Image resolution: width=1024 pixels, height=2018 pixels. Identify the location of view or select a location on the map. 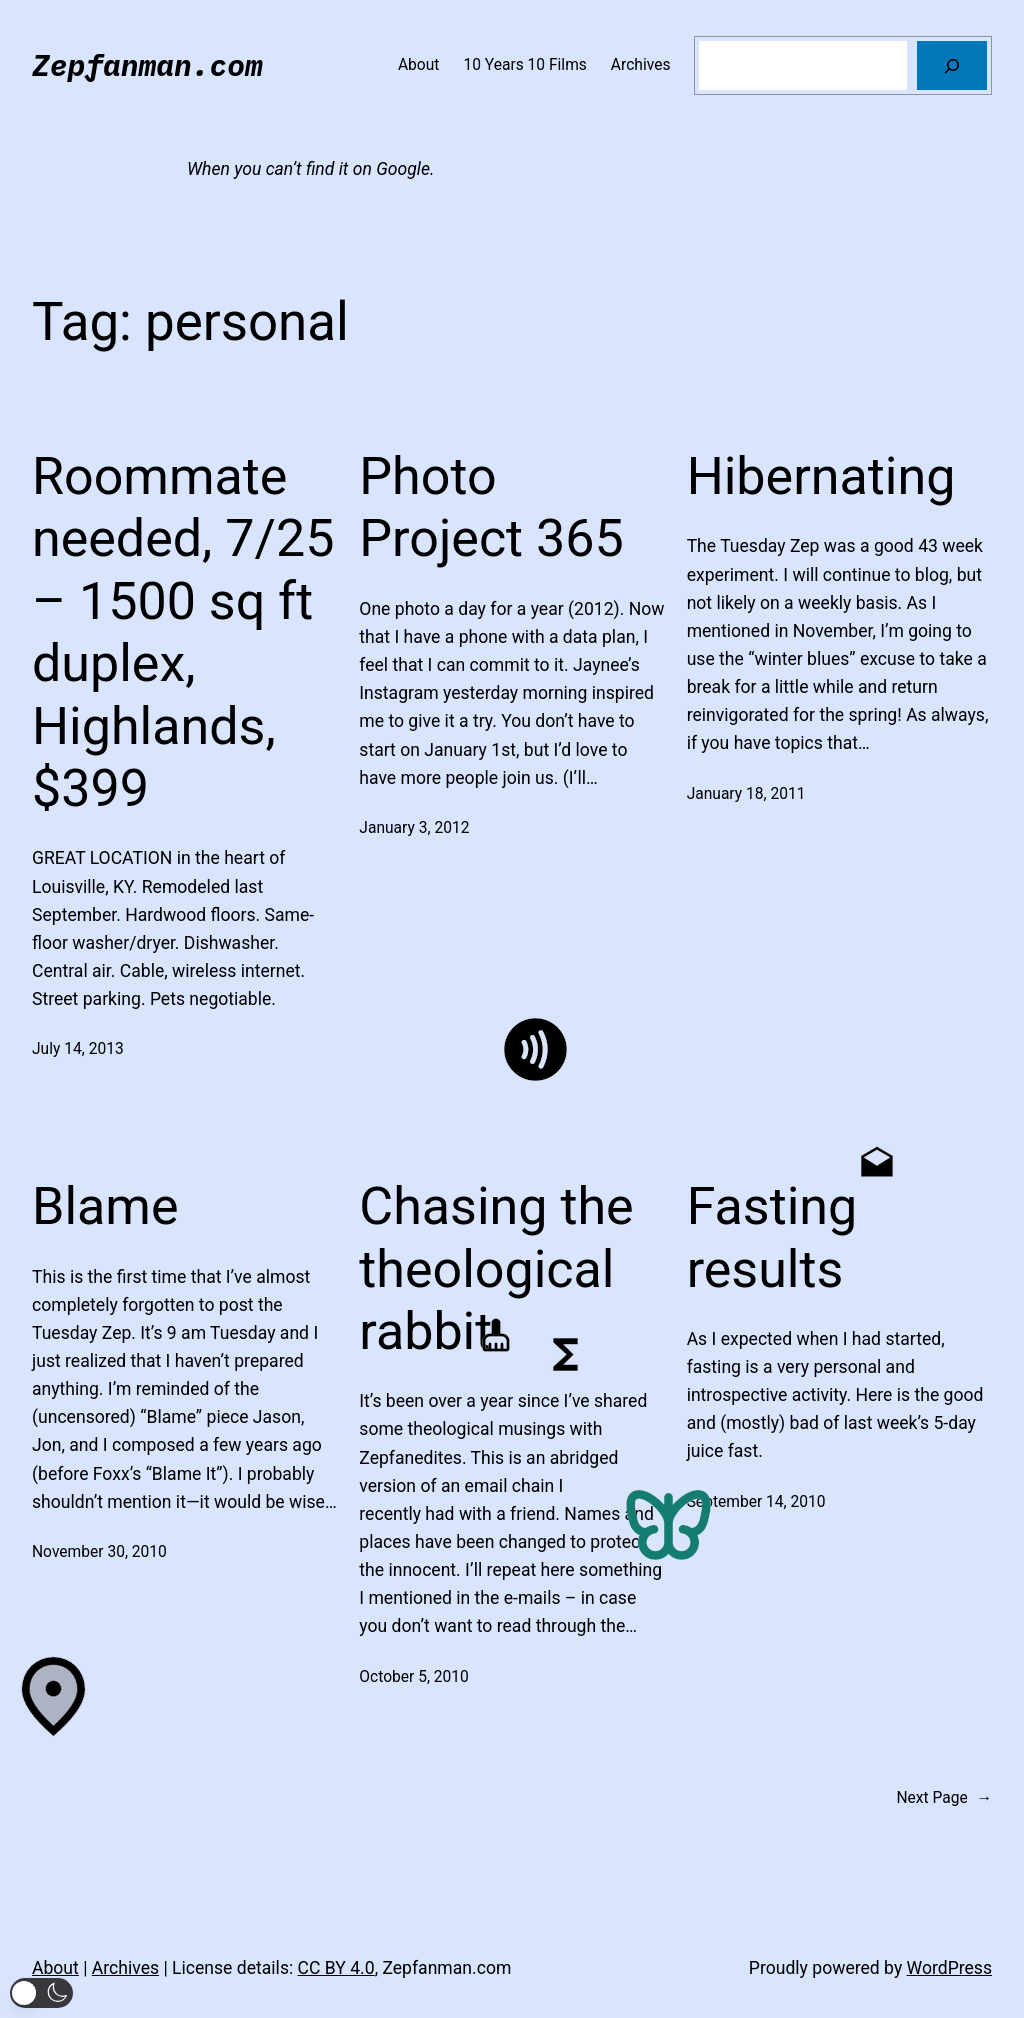
(53, 1696).